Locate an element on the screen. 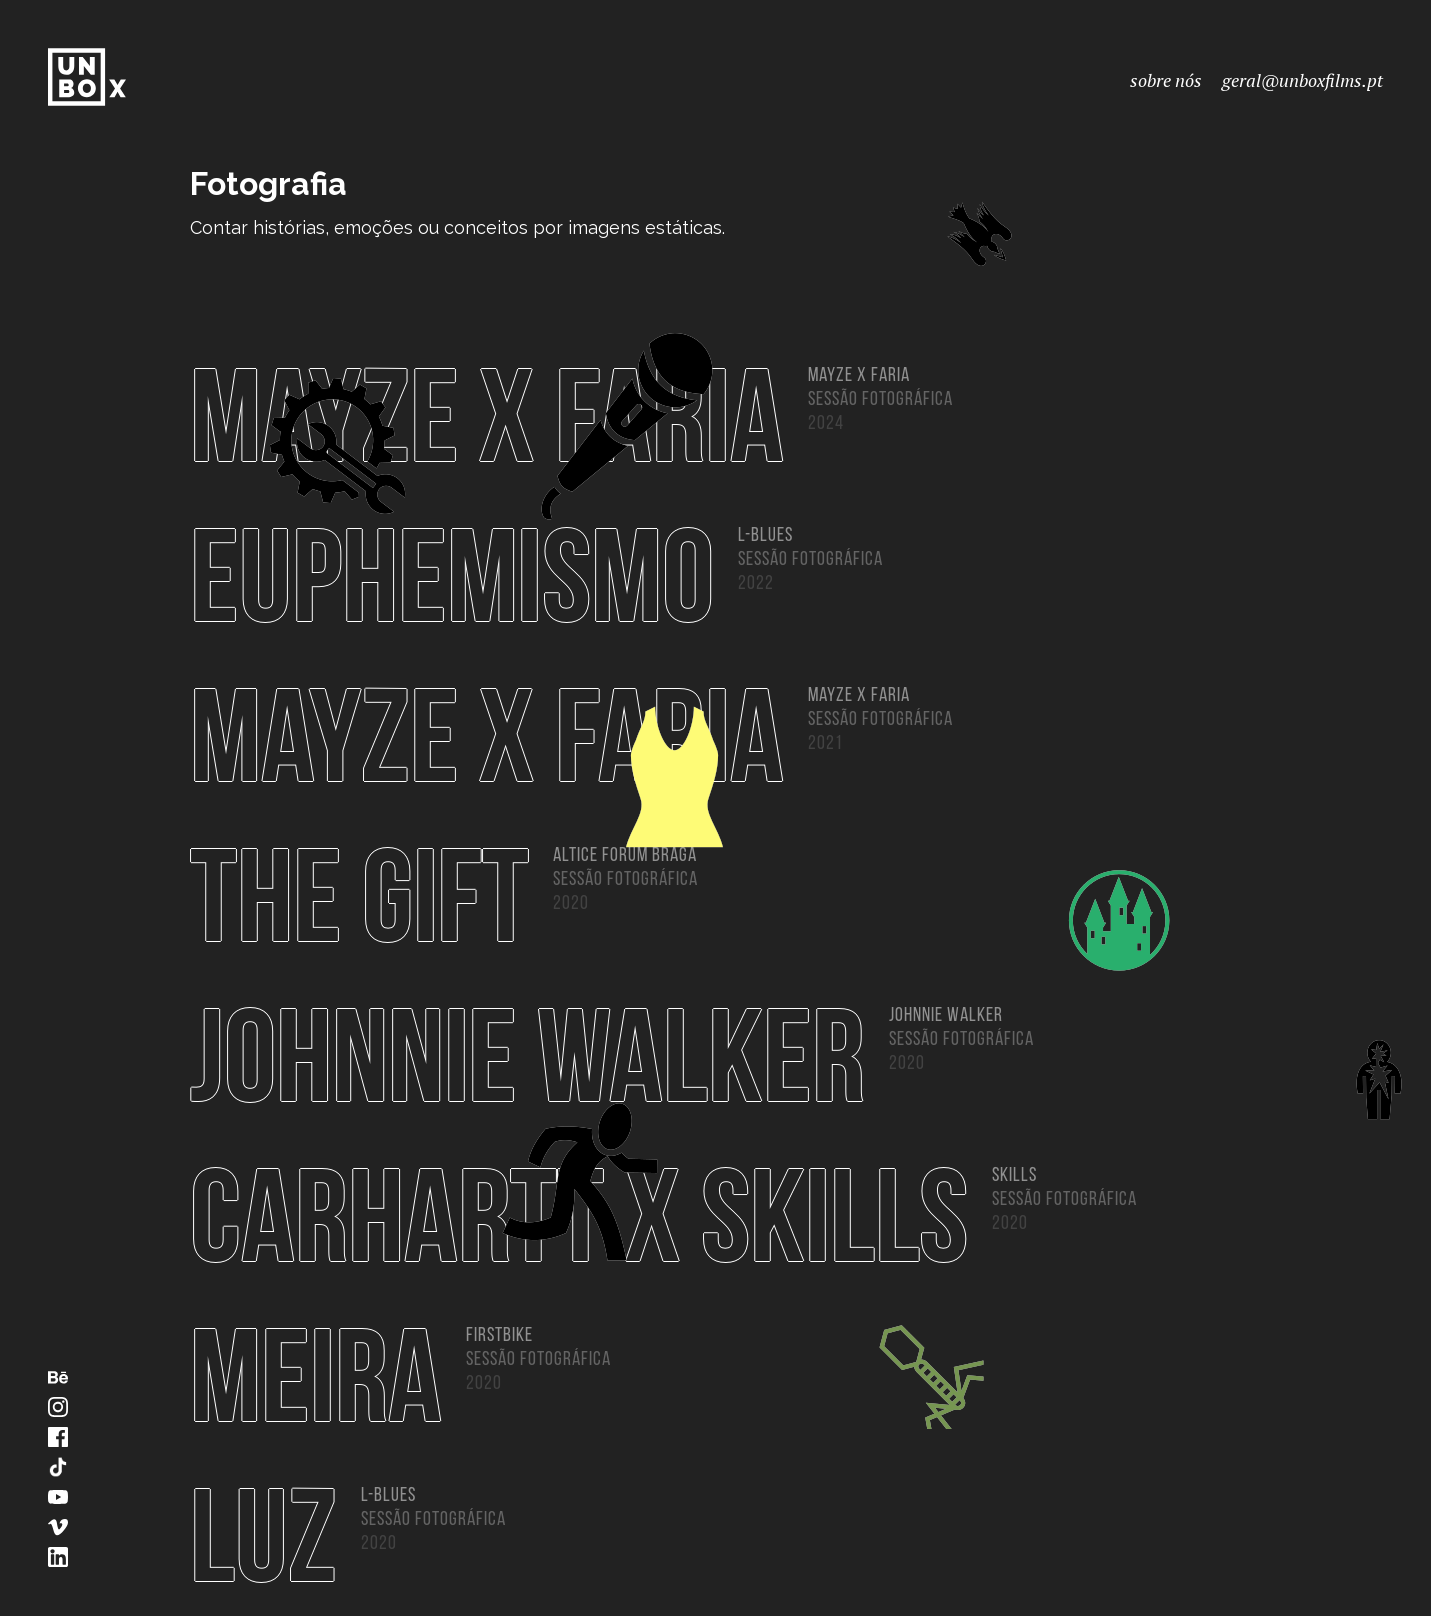 The width and height of the screenshot is (1431, 1616). start or resume running in a game is located at coordinates (580, 1180).